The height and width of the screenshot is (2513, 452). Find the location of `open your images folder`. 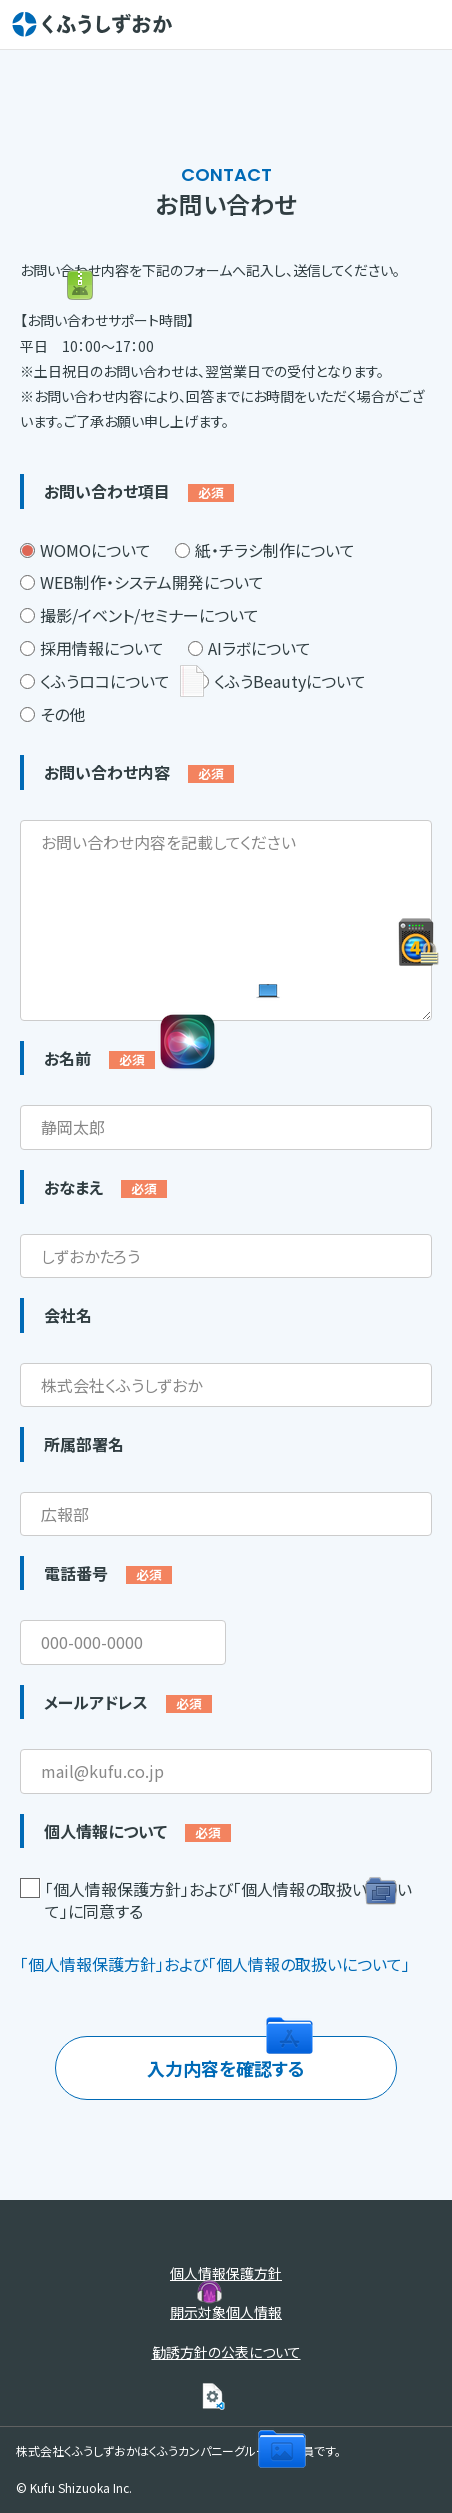

open your images folder is located at coordinates (282, 2449).